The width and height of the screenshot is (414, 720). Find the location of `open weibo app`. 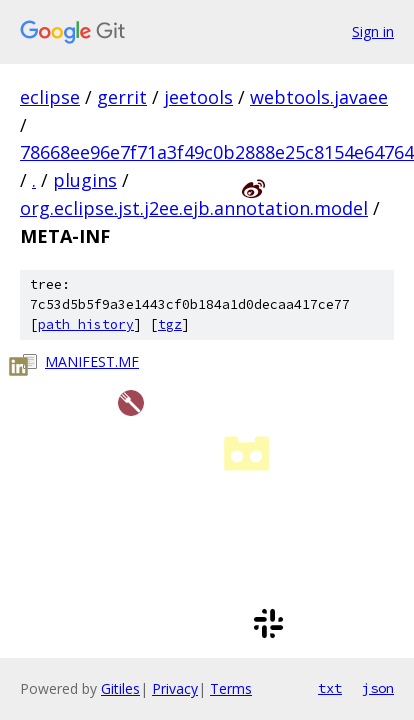

open weibo app is located at coordinates (253, 189).